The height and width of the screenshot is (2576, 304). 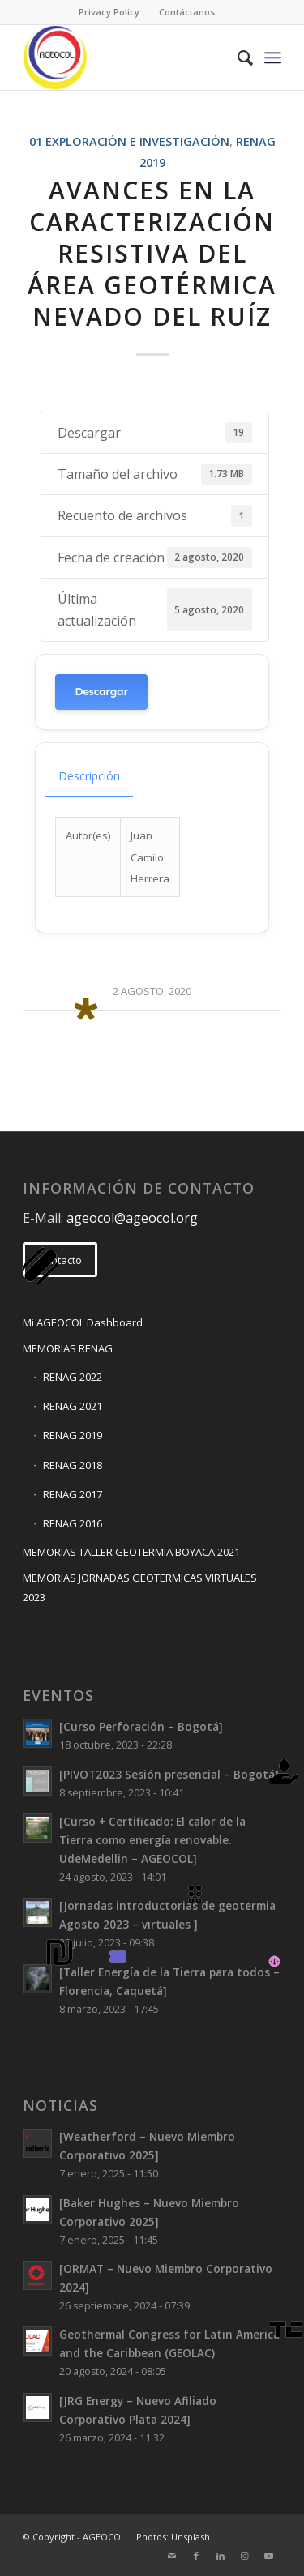 What do you see at coordinates (118, 1956) in the screenshot?
I see `access your tickets or passes` at bounding box center [118, 1956].